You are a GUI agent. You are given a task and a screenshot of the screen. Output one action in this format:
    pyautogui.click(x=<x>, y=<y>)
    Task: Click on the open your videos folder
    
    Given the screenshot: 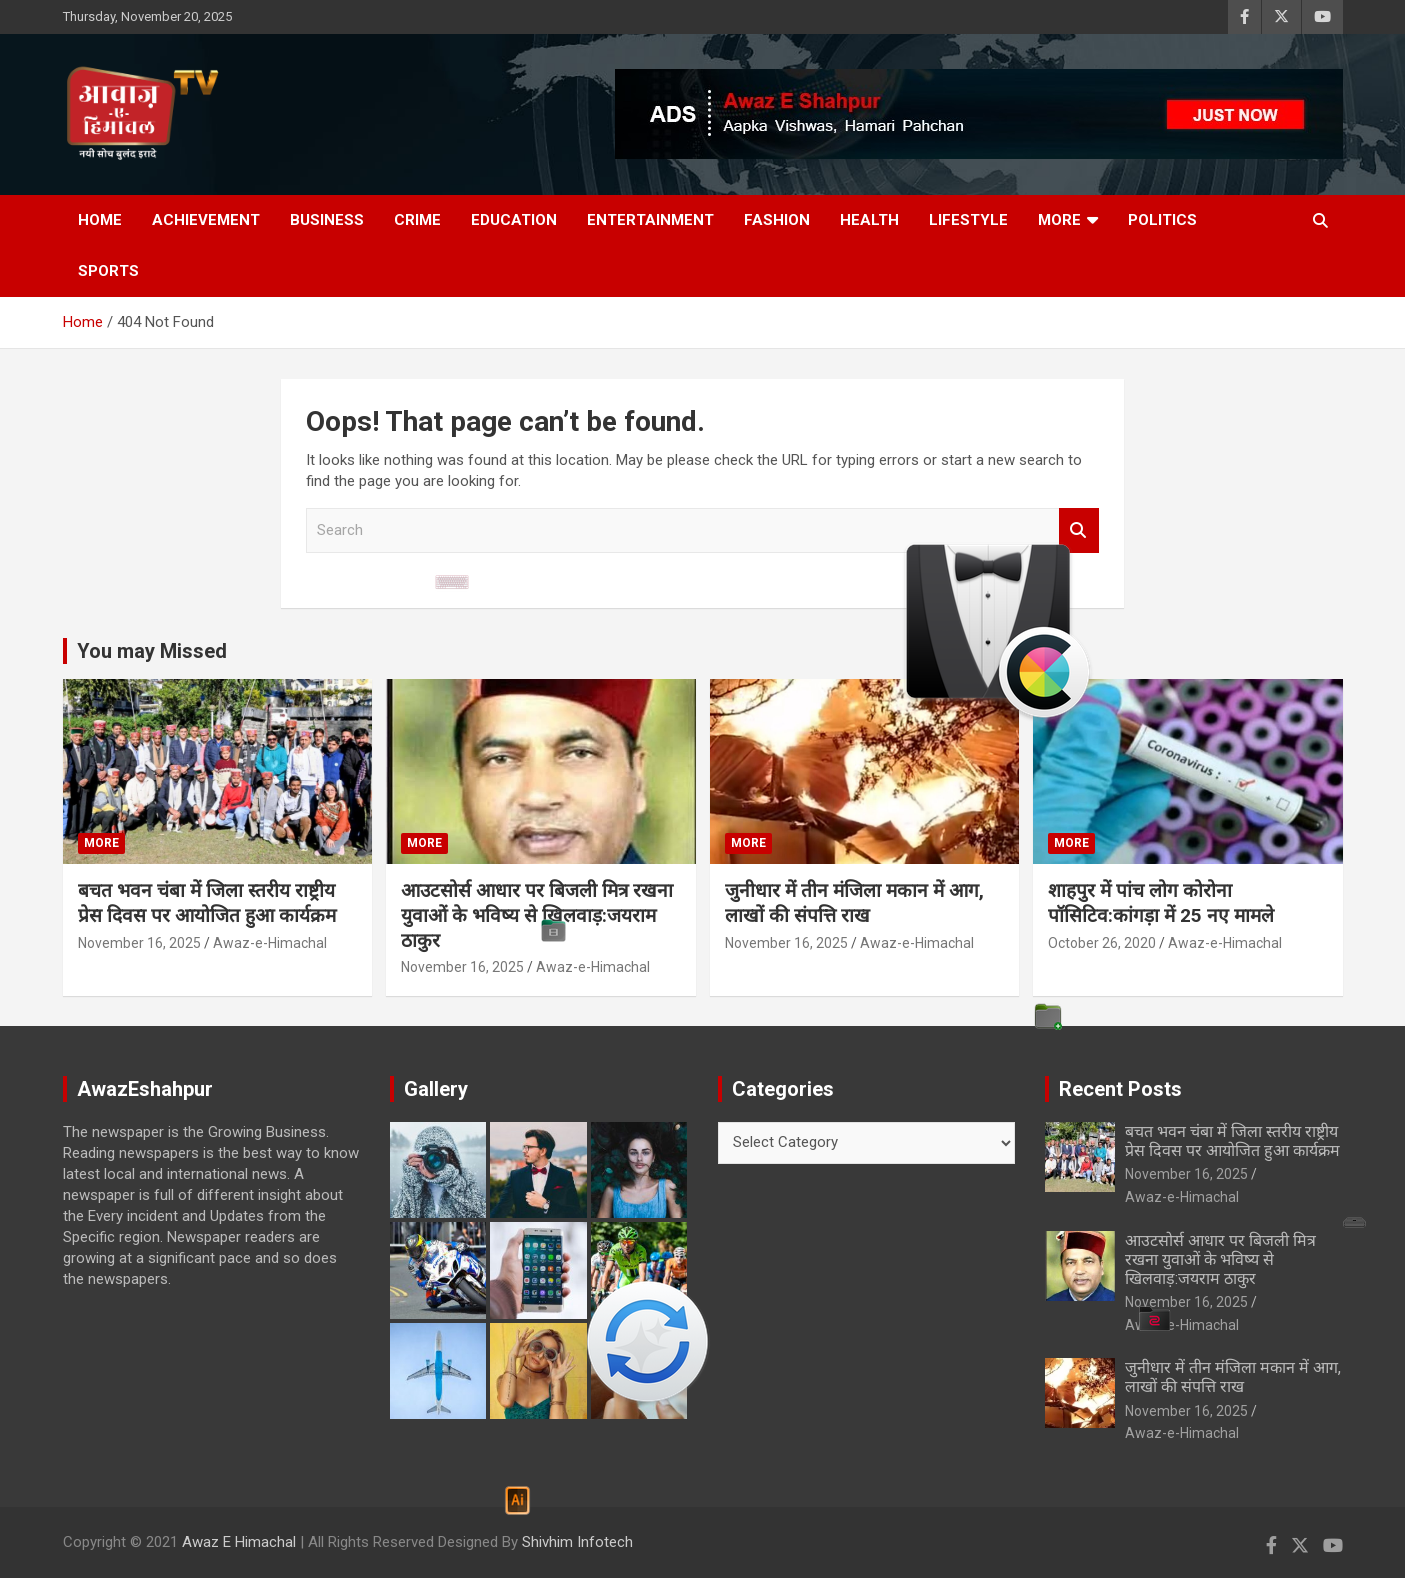 What is the action you would take?
    pyautogui.click(x=553, y=930)
    